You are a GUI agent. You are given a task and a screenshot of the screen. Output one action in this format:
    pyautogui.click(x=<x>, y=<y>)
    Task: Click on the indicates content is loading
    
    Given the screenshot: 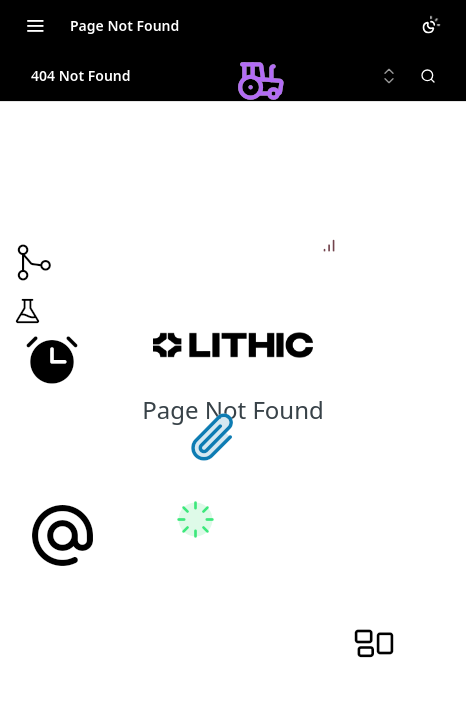 What is the action you would take?
    pyautogui.click(x=195, y=519)
    